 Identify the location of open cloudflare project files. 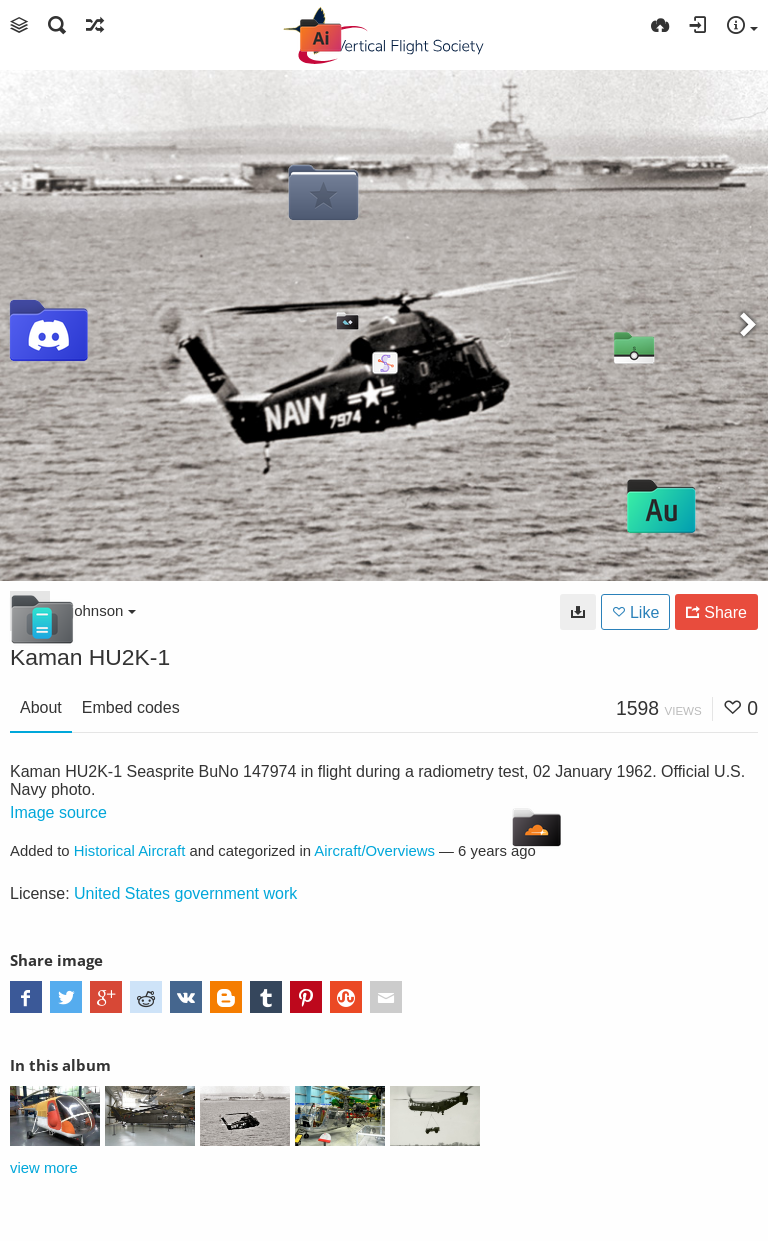
(536, 828).